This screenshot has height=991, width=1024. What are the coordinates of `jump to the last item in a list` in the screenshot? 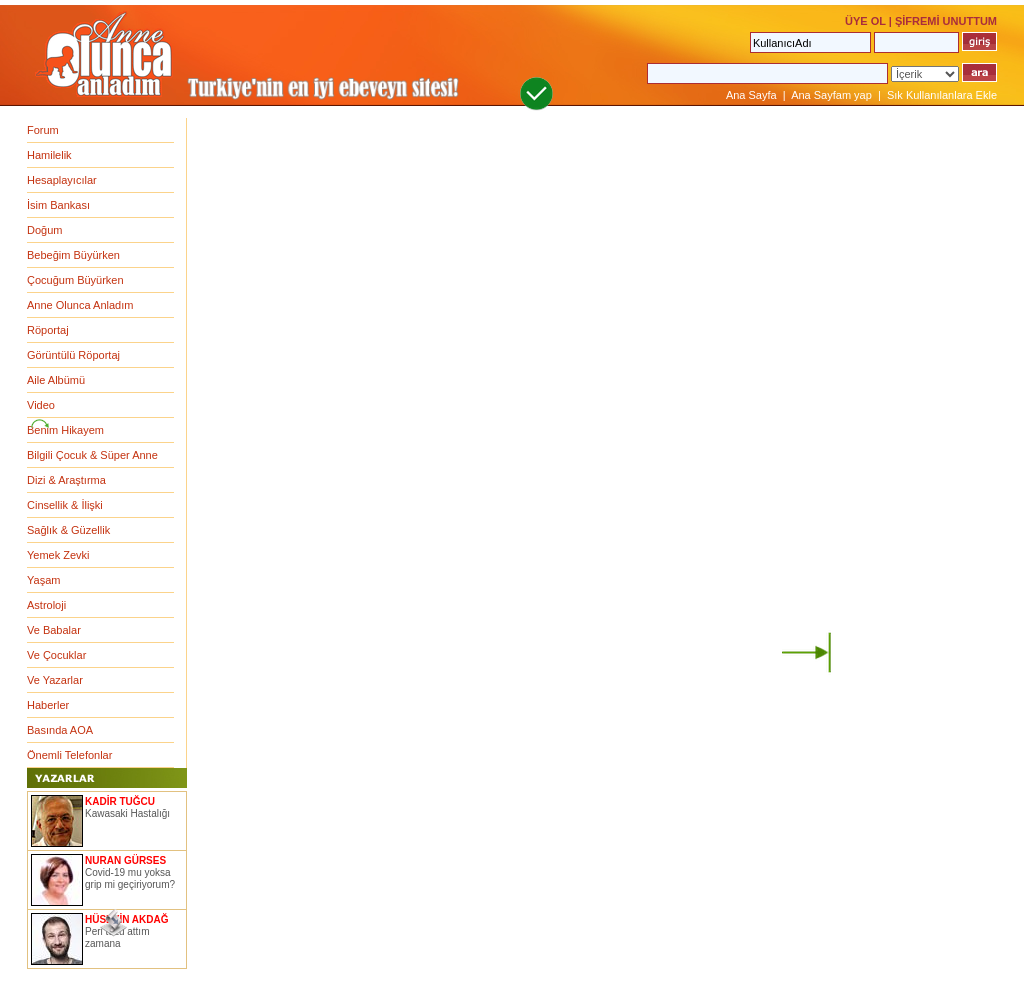 It's located at (806, 652).